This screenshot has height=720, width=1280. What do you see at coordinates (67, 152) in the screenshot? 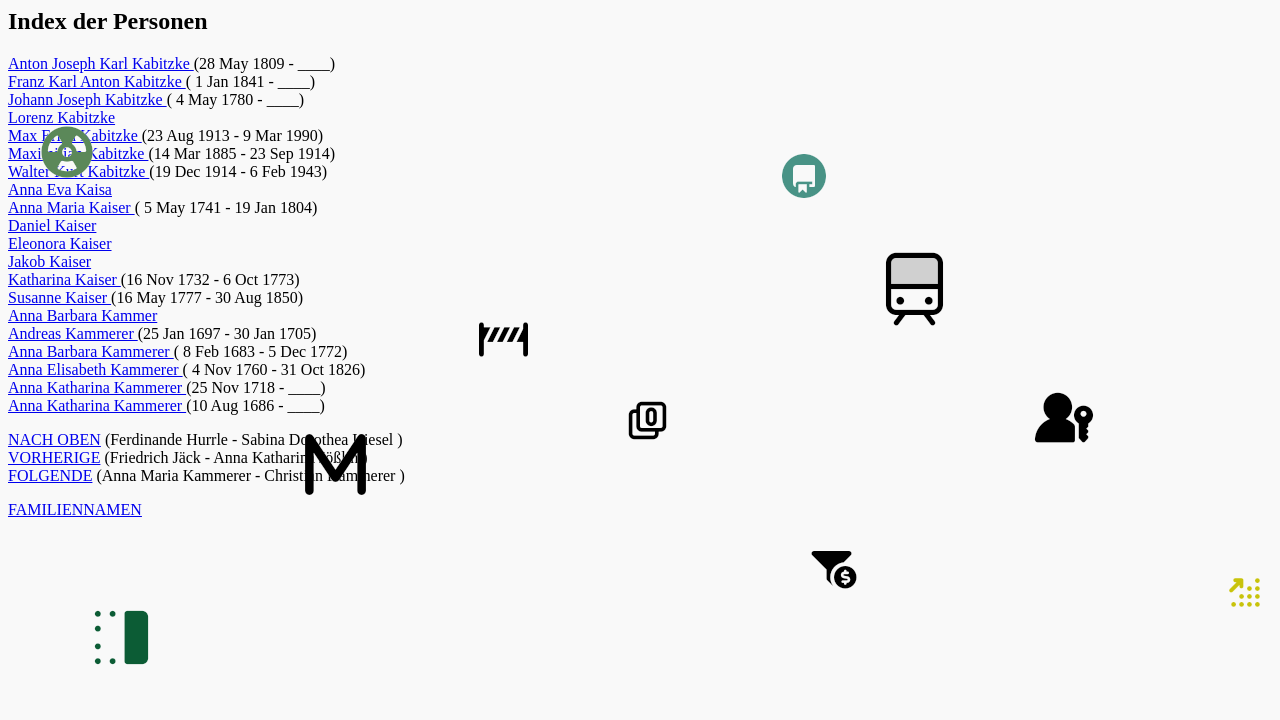
I see `indicates radioactive or hazardous material warning` at bounding box center [67, 152].